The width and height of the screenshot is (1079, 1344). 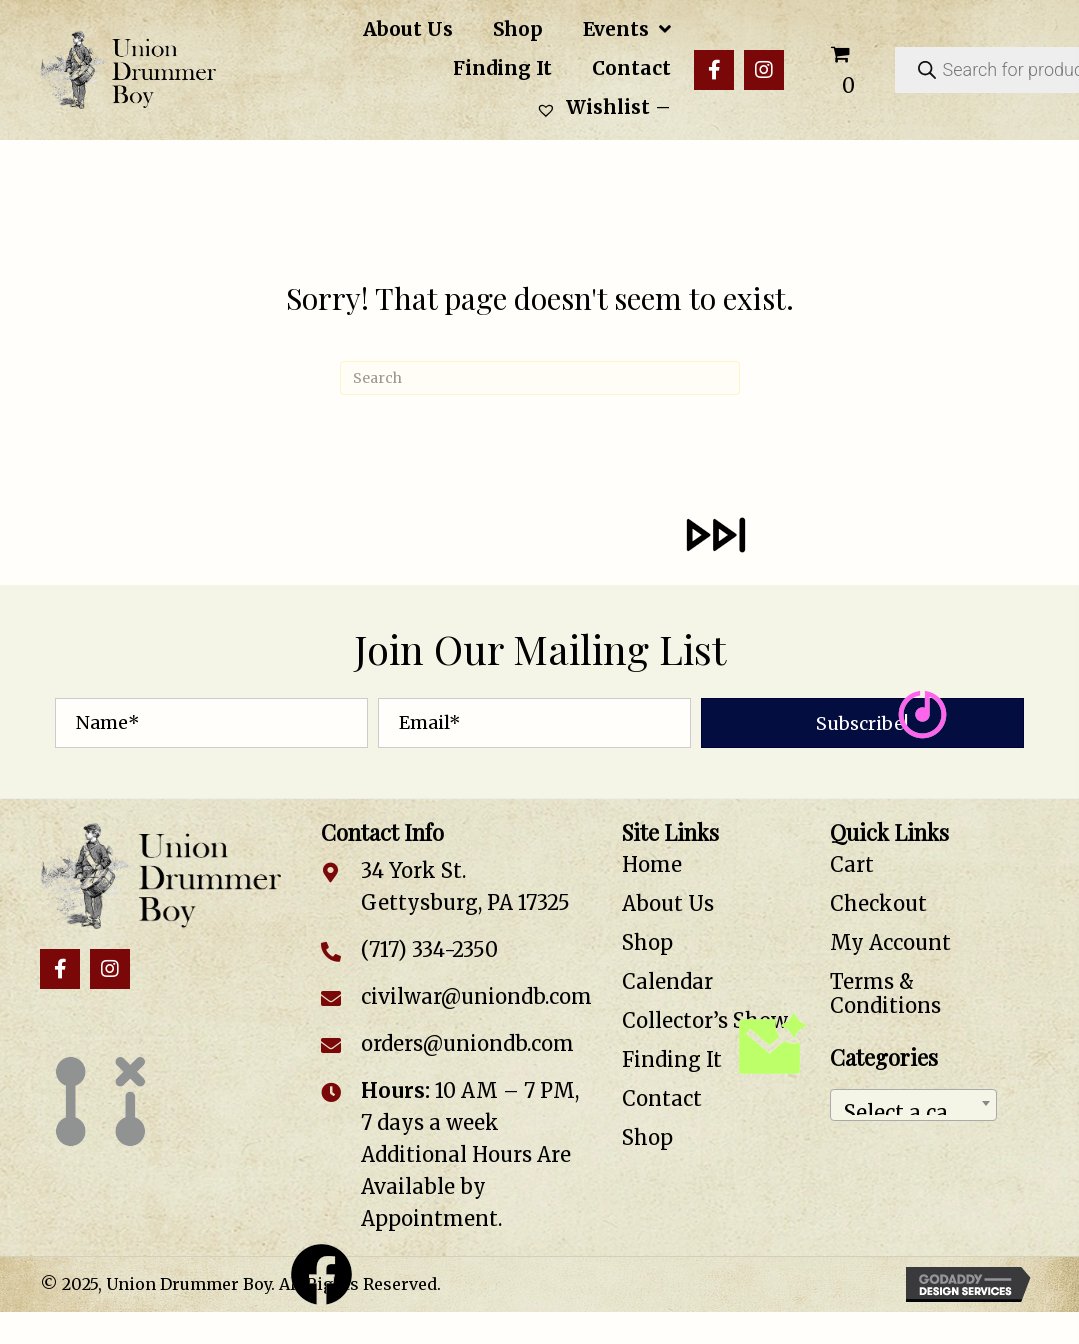 What do you see at coordinates (716, 535) in the screenshot?
I see `skip to the end of the current track` at bounding box center [716, 535].